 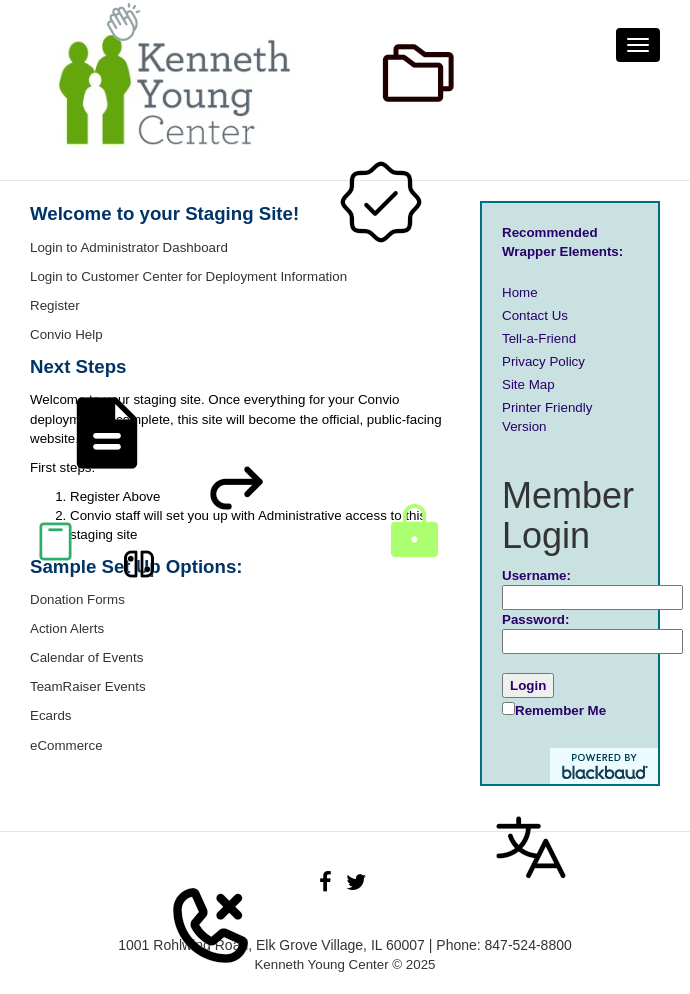 I want to click on indicates a locked or secured item, so click(x=414, y=533).